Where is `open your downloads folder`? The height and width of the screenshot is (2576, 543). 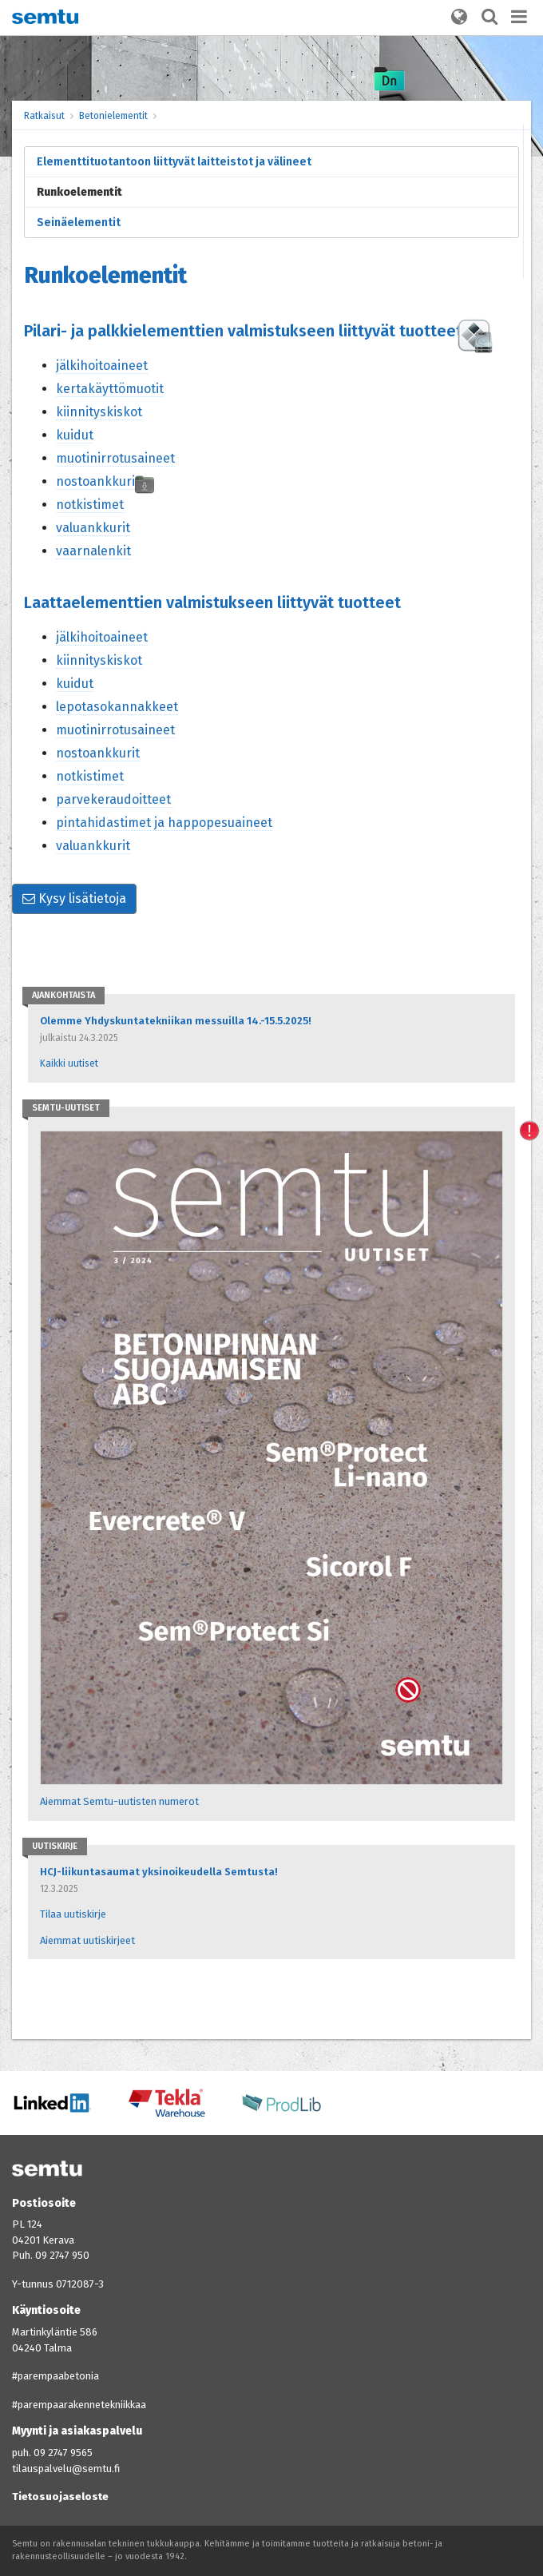 open your downloads folder is located at coordinates (145, 484).